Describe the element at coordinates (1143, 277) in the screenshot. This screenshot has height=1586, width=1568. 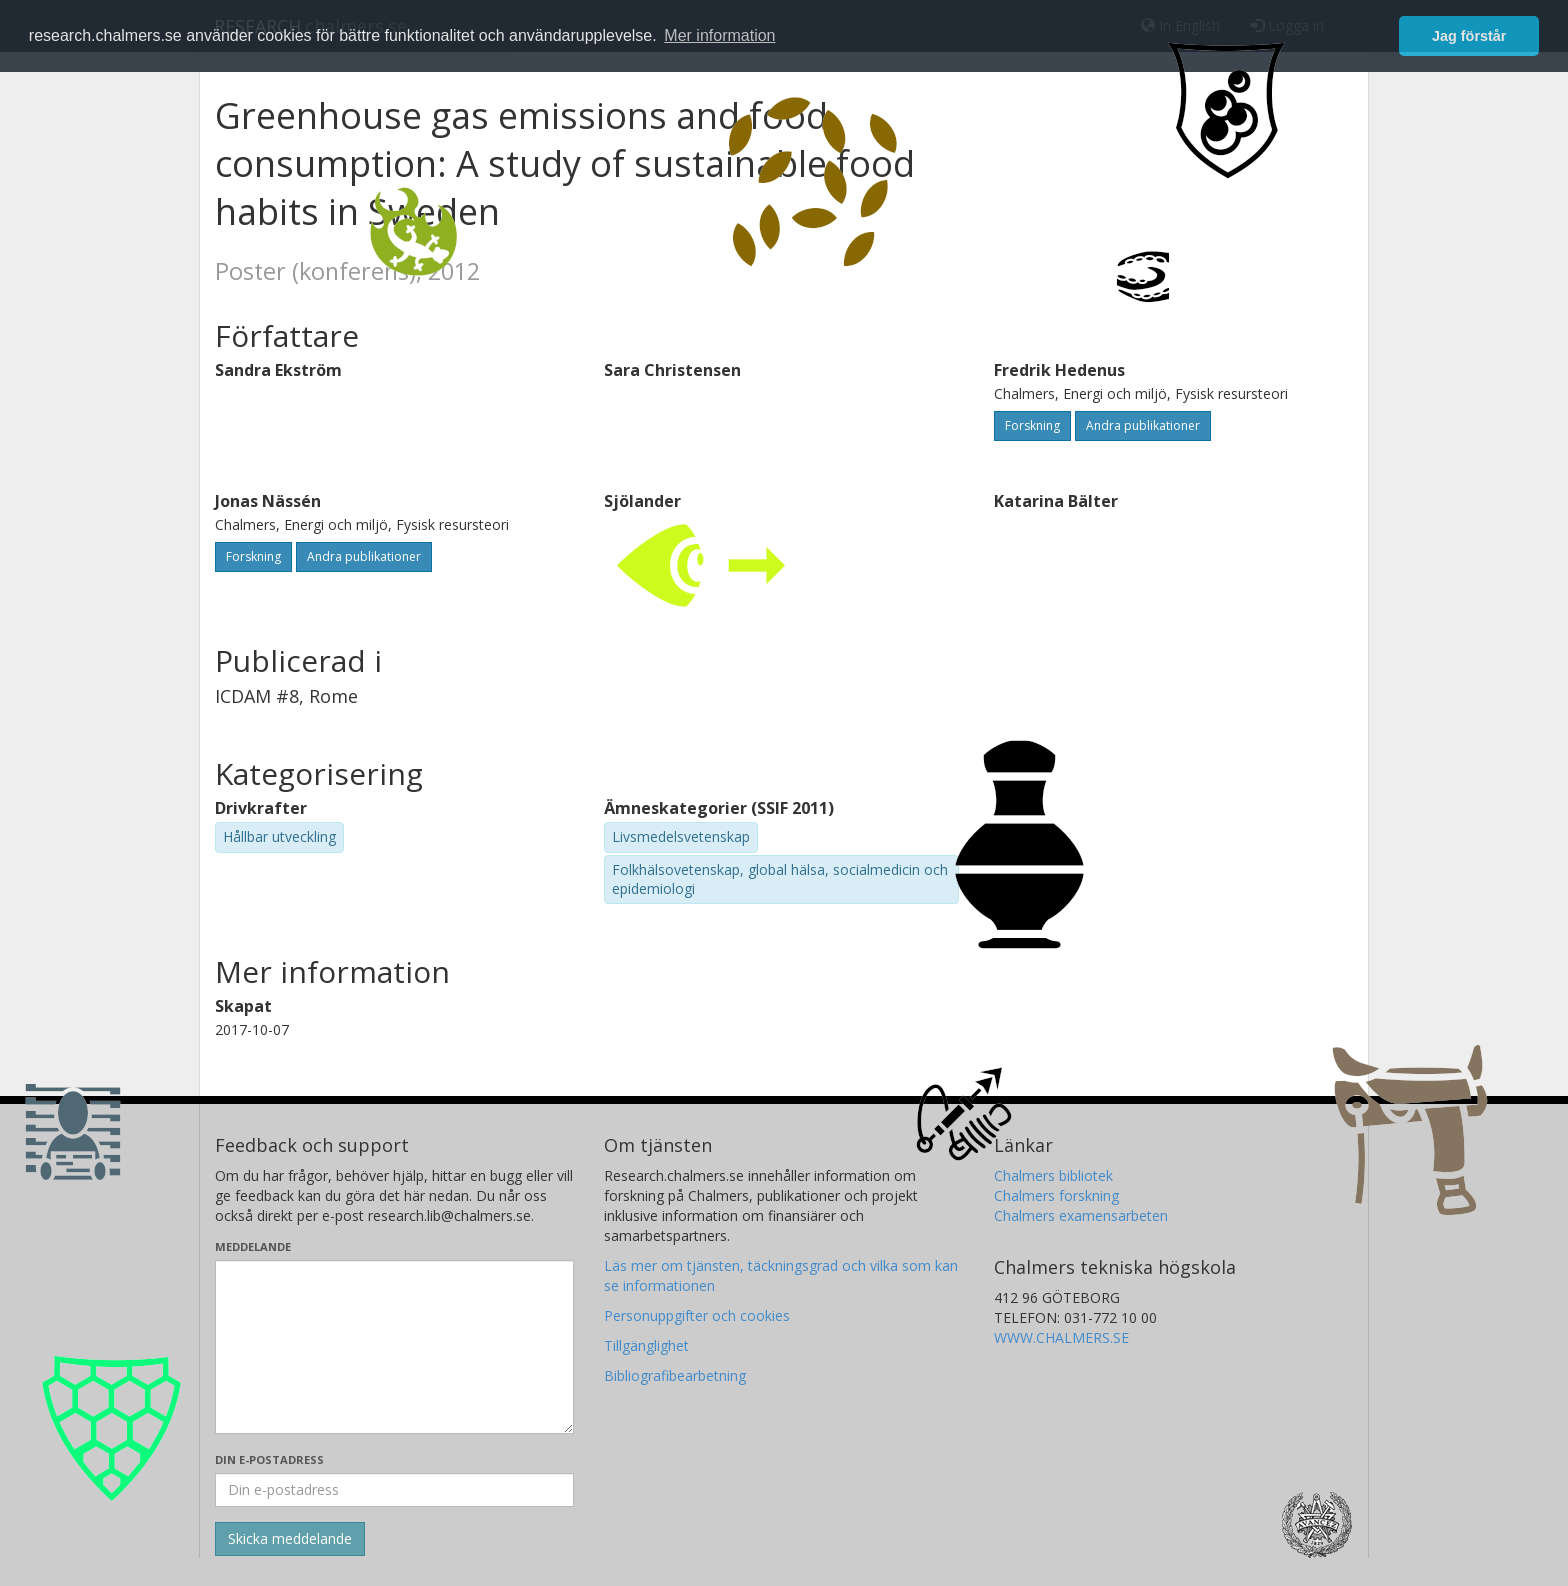
I see `indicates a blocked area or monster hazard in gameplay` at that location.